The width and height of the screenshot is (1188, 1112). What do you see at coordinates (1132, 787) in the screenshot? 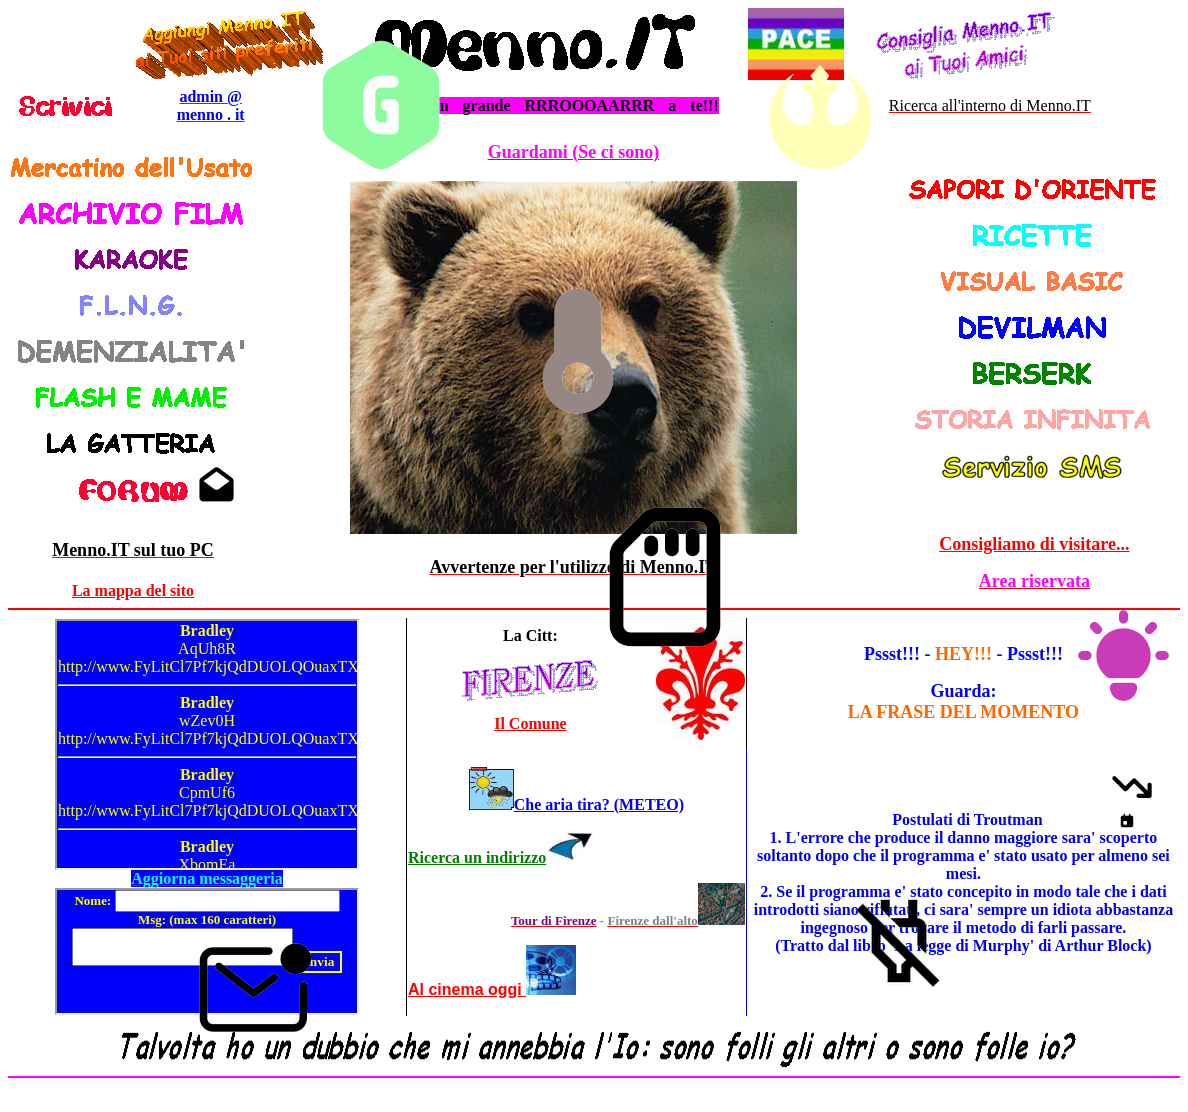
I see `indicates a declining trend or decrease in value` at bounding box center [1132, 787].